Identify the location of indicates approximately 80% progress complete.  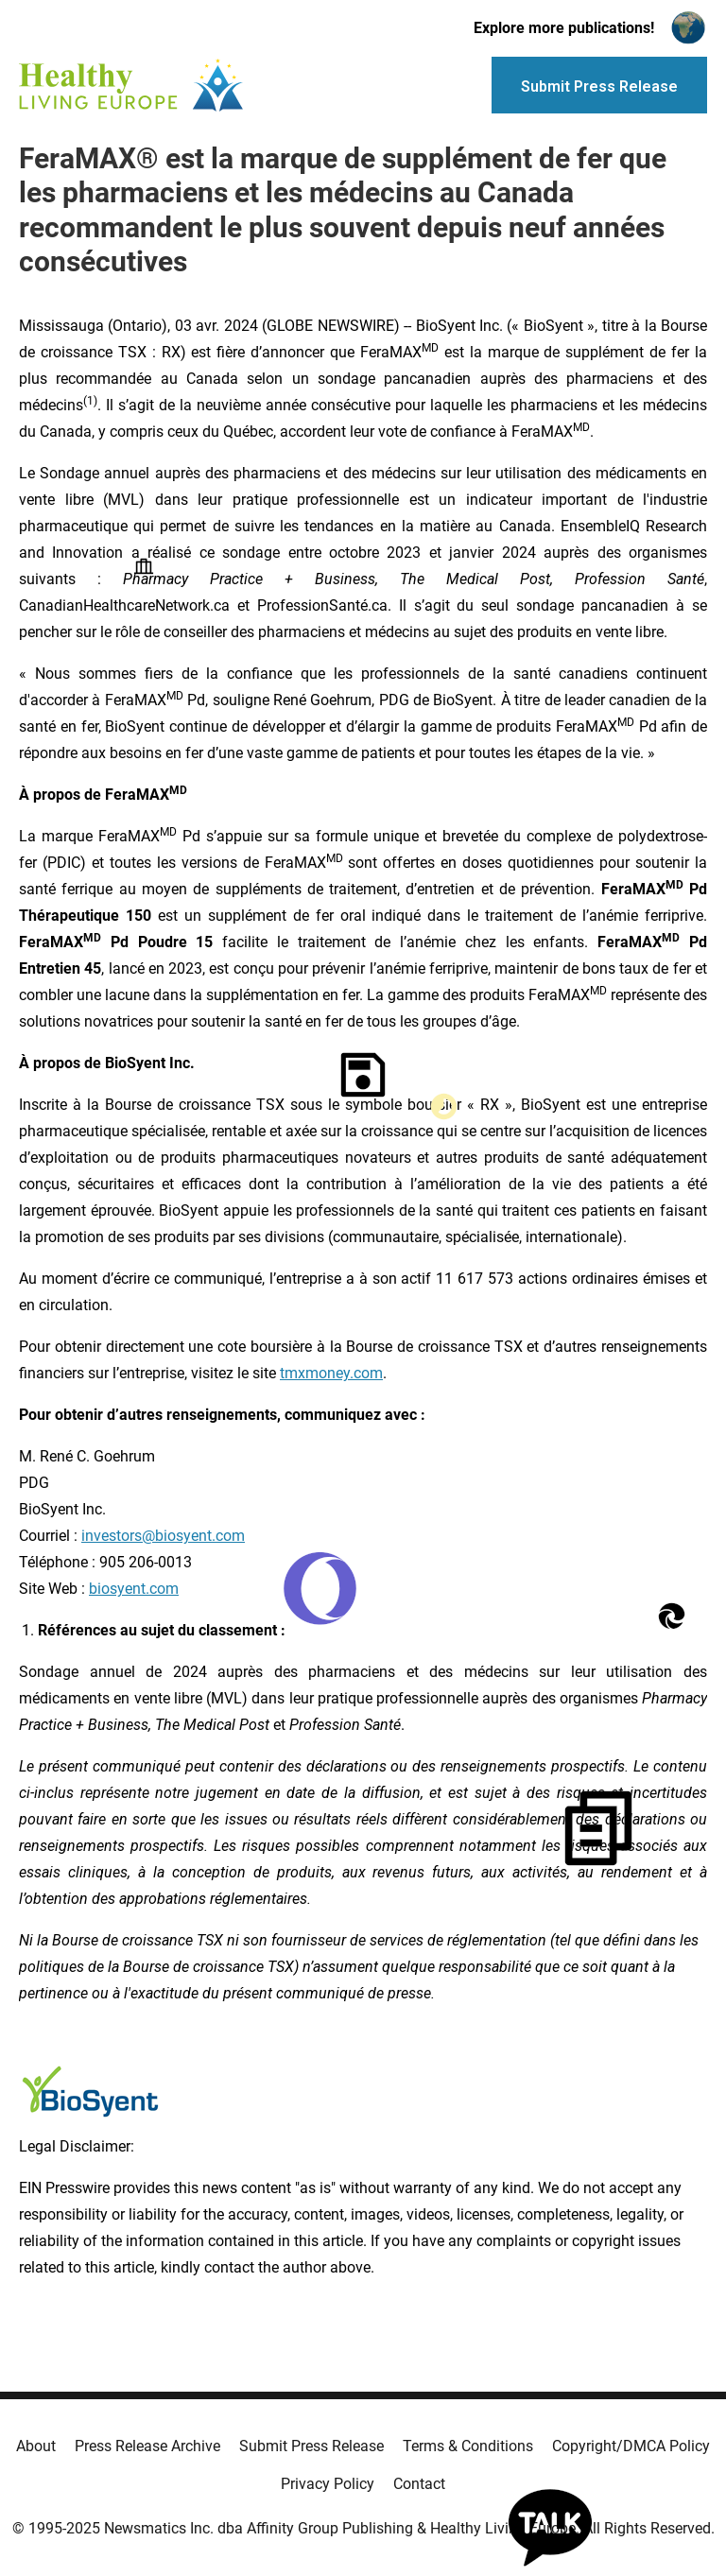
(443, 1106).